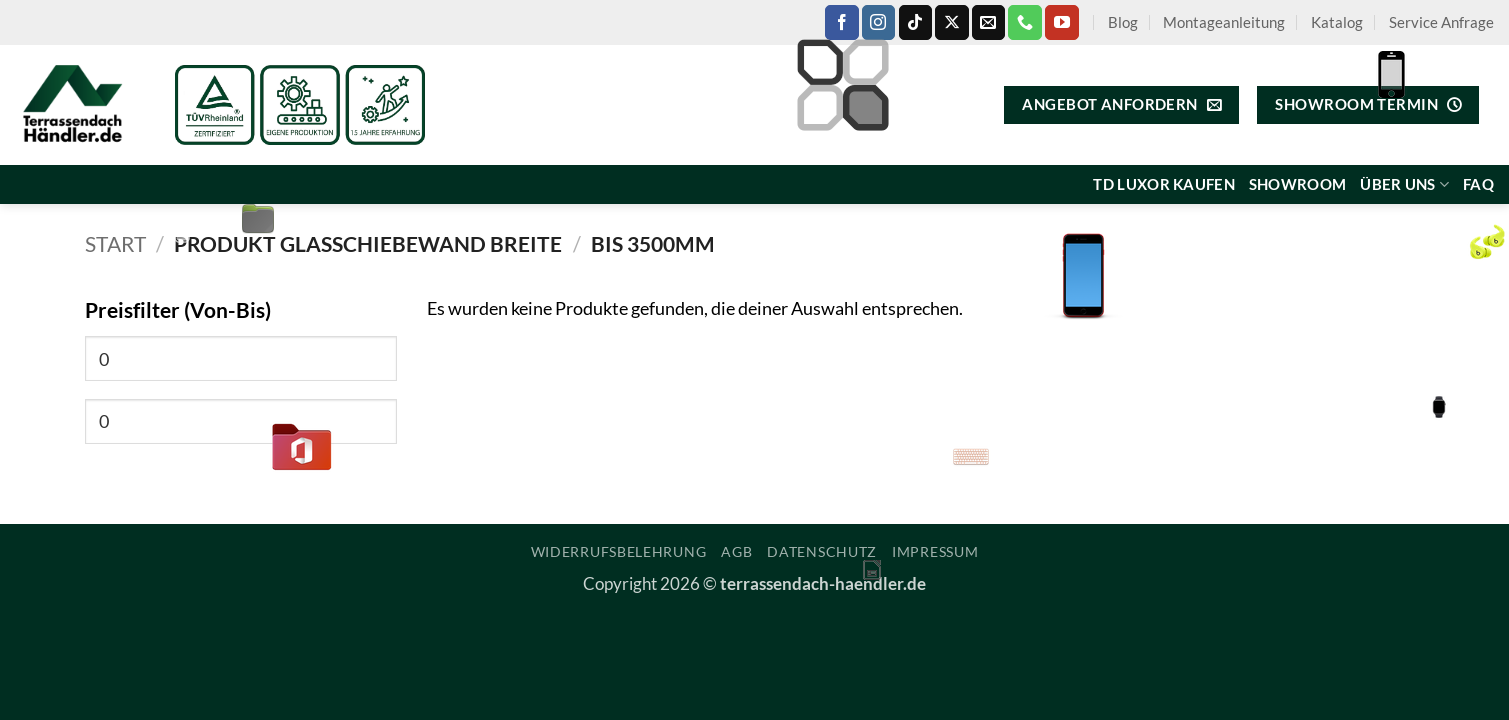  I want to click on open microsoft office documents folder, so click(301, 448).